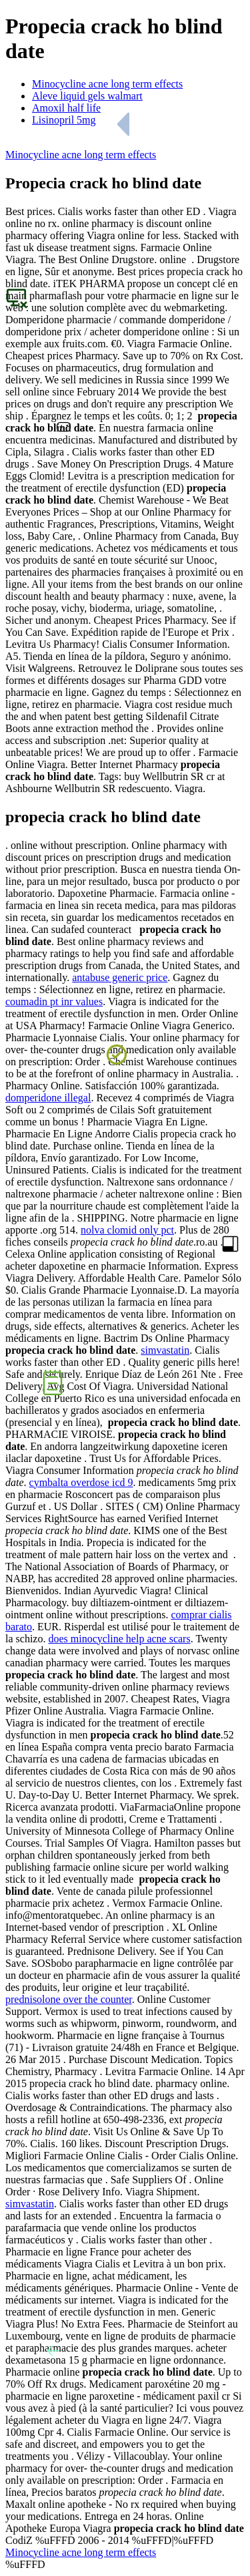 This screenshot has width=250, height=2576. Describe the element at coordinates (117, 1055) in the screenshot. I see `confirms a successful action or completion` at that location.